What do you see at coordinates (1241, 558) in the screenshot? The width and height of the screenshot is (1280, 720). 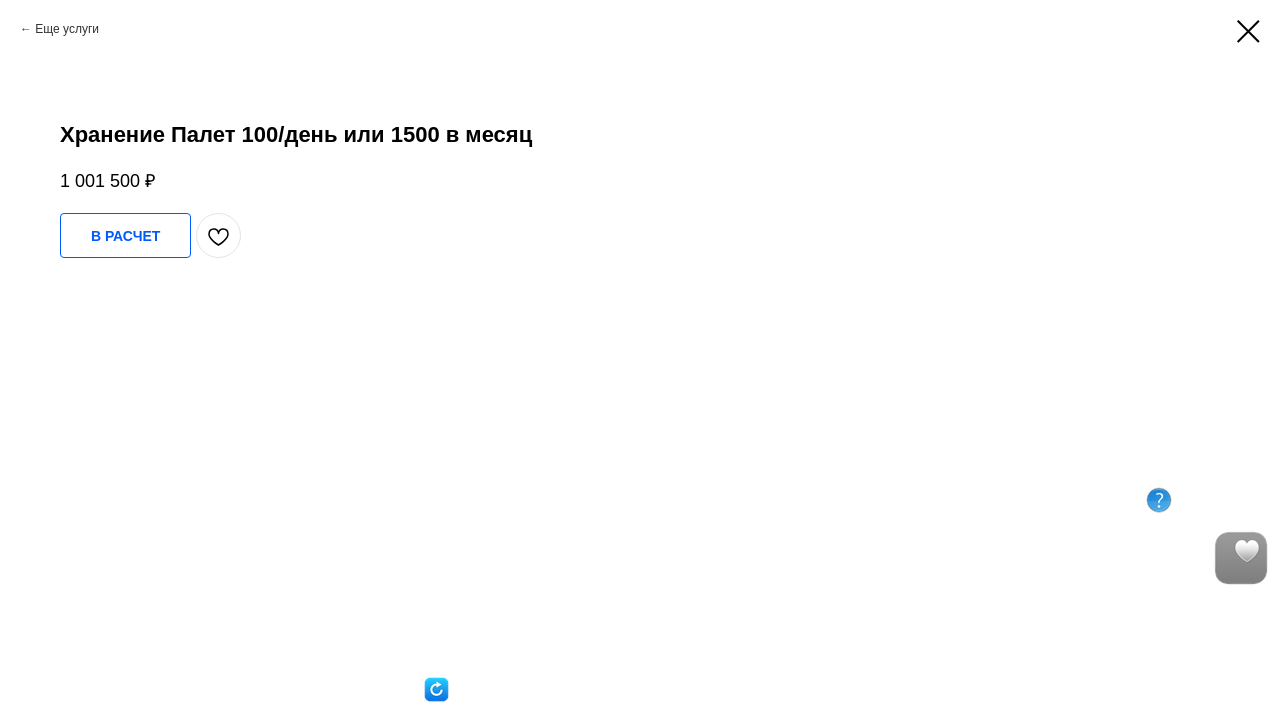 I see `open the Health app` at bounding box center [1241, 558].